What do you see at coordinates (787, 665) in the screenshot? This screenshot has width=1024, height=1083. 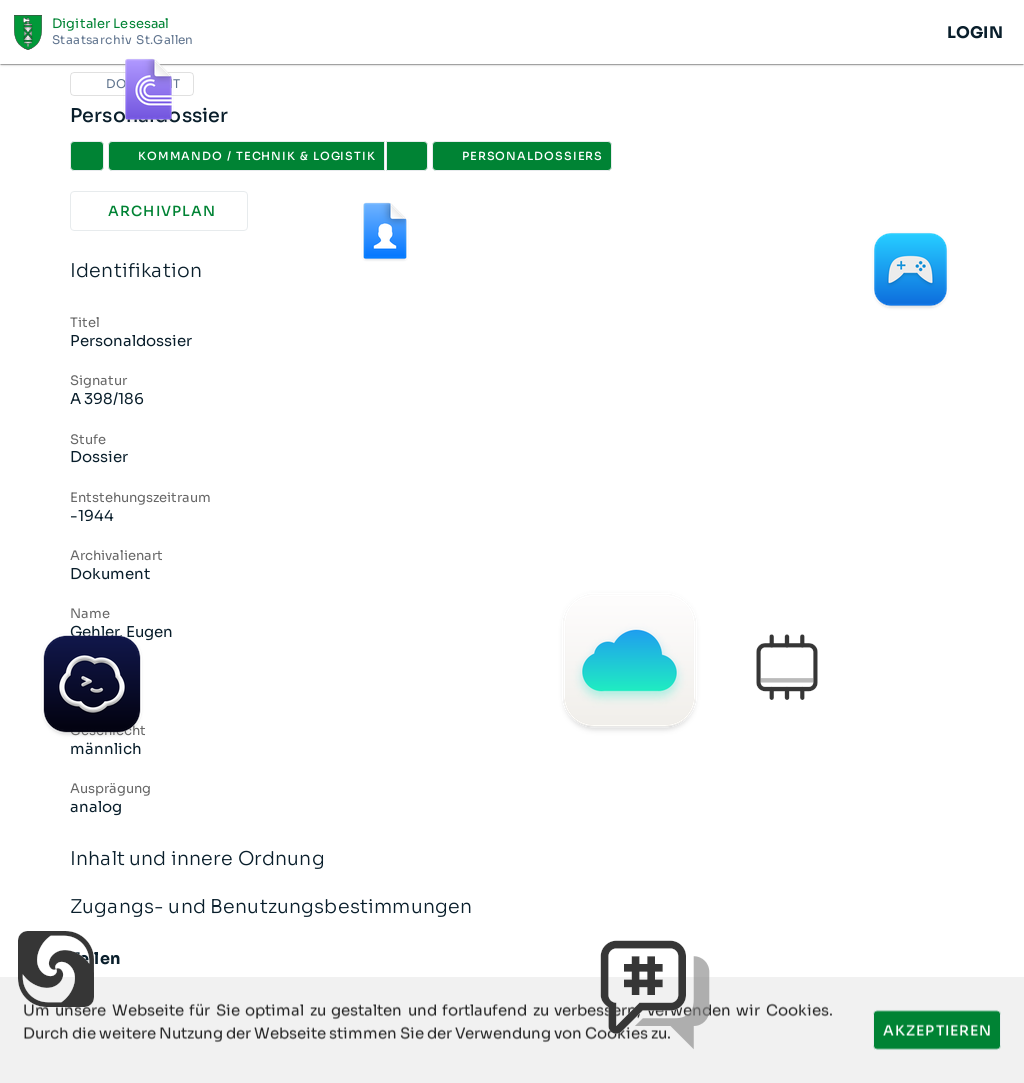 I see `view system hardware information` at bounding box center [787, 665].